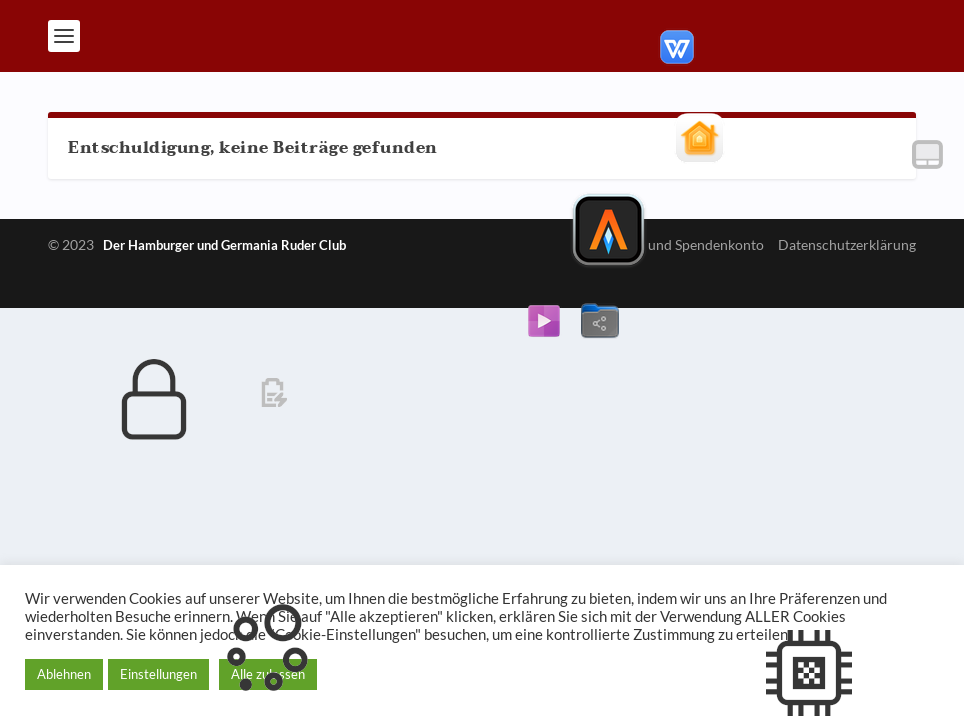 This screenshot has height=720, width=964. Describe the element at coordinates (600, 320) in the screenshot. I see `open your public shared folder` at that location.